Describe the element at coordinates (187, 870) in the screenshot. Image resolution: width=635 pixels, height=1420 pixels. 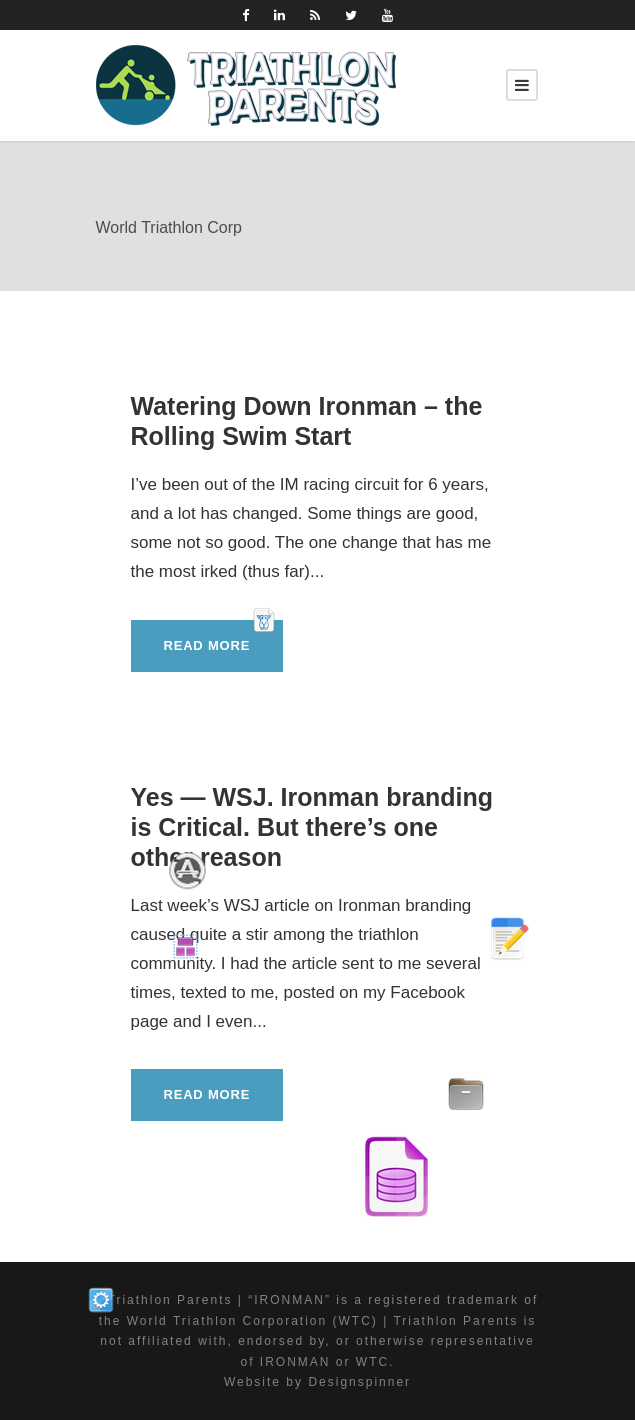
I see `check for available software updates` at that location.